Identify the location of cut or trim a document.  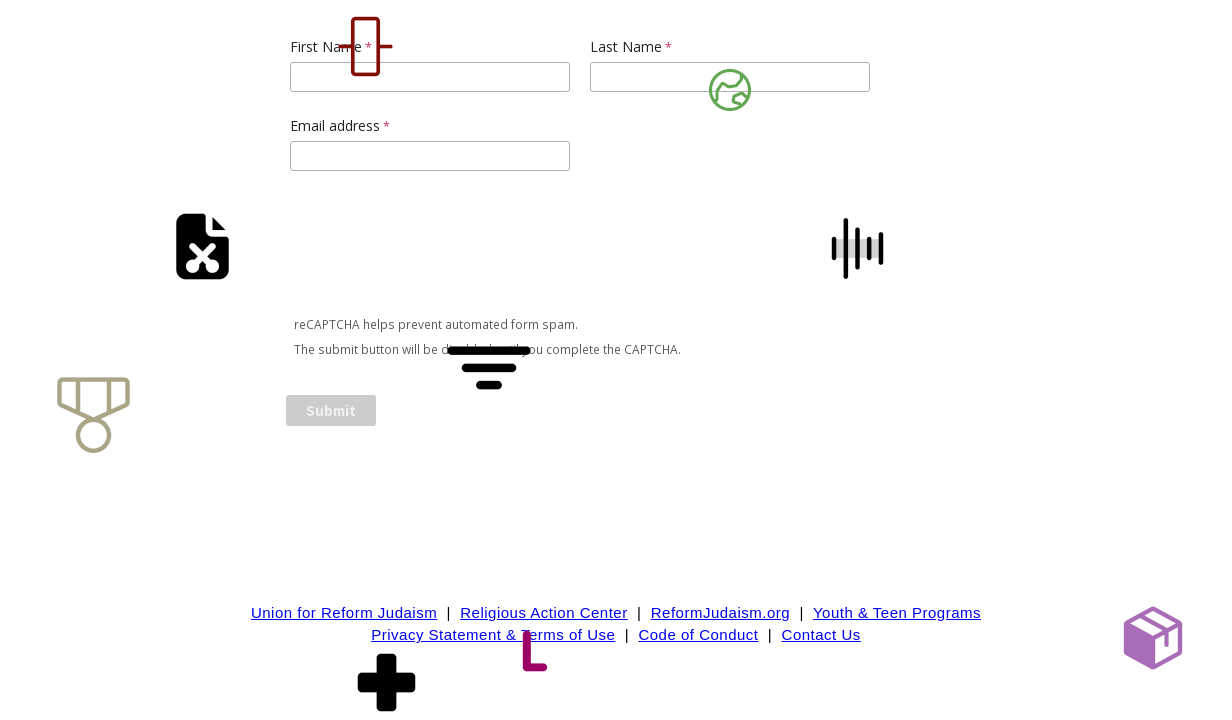
(202, 246).